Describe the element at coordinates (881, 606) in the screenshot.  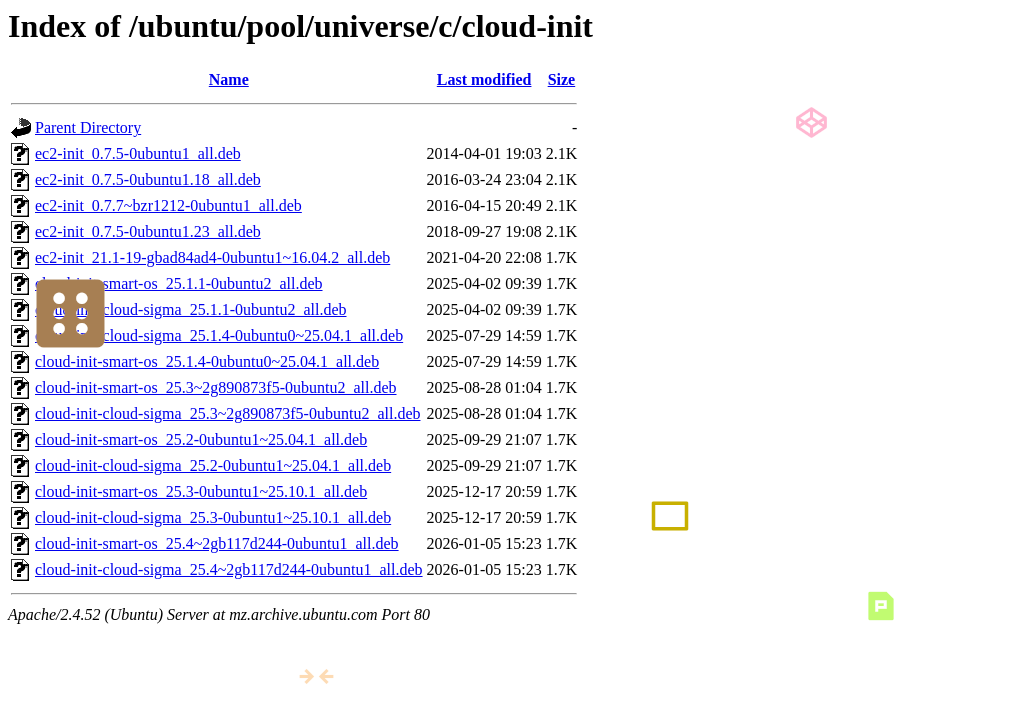
I see `open a PowerPoint presentation file` at that location.